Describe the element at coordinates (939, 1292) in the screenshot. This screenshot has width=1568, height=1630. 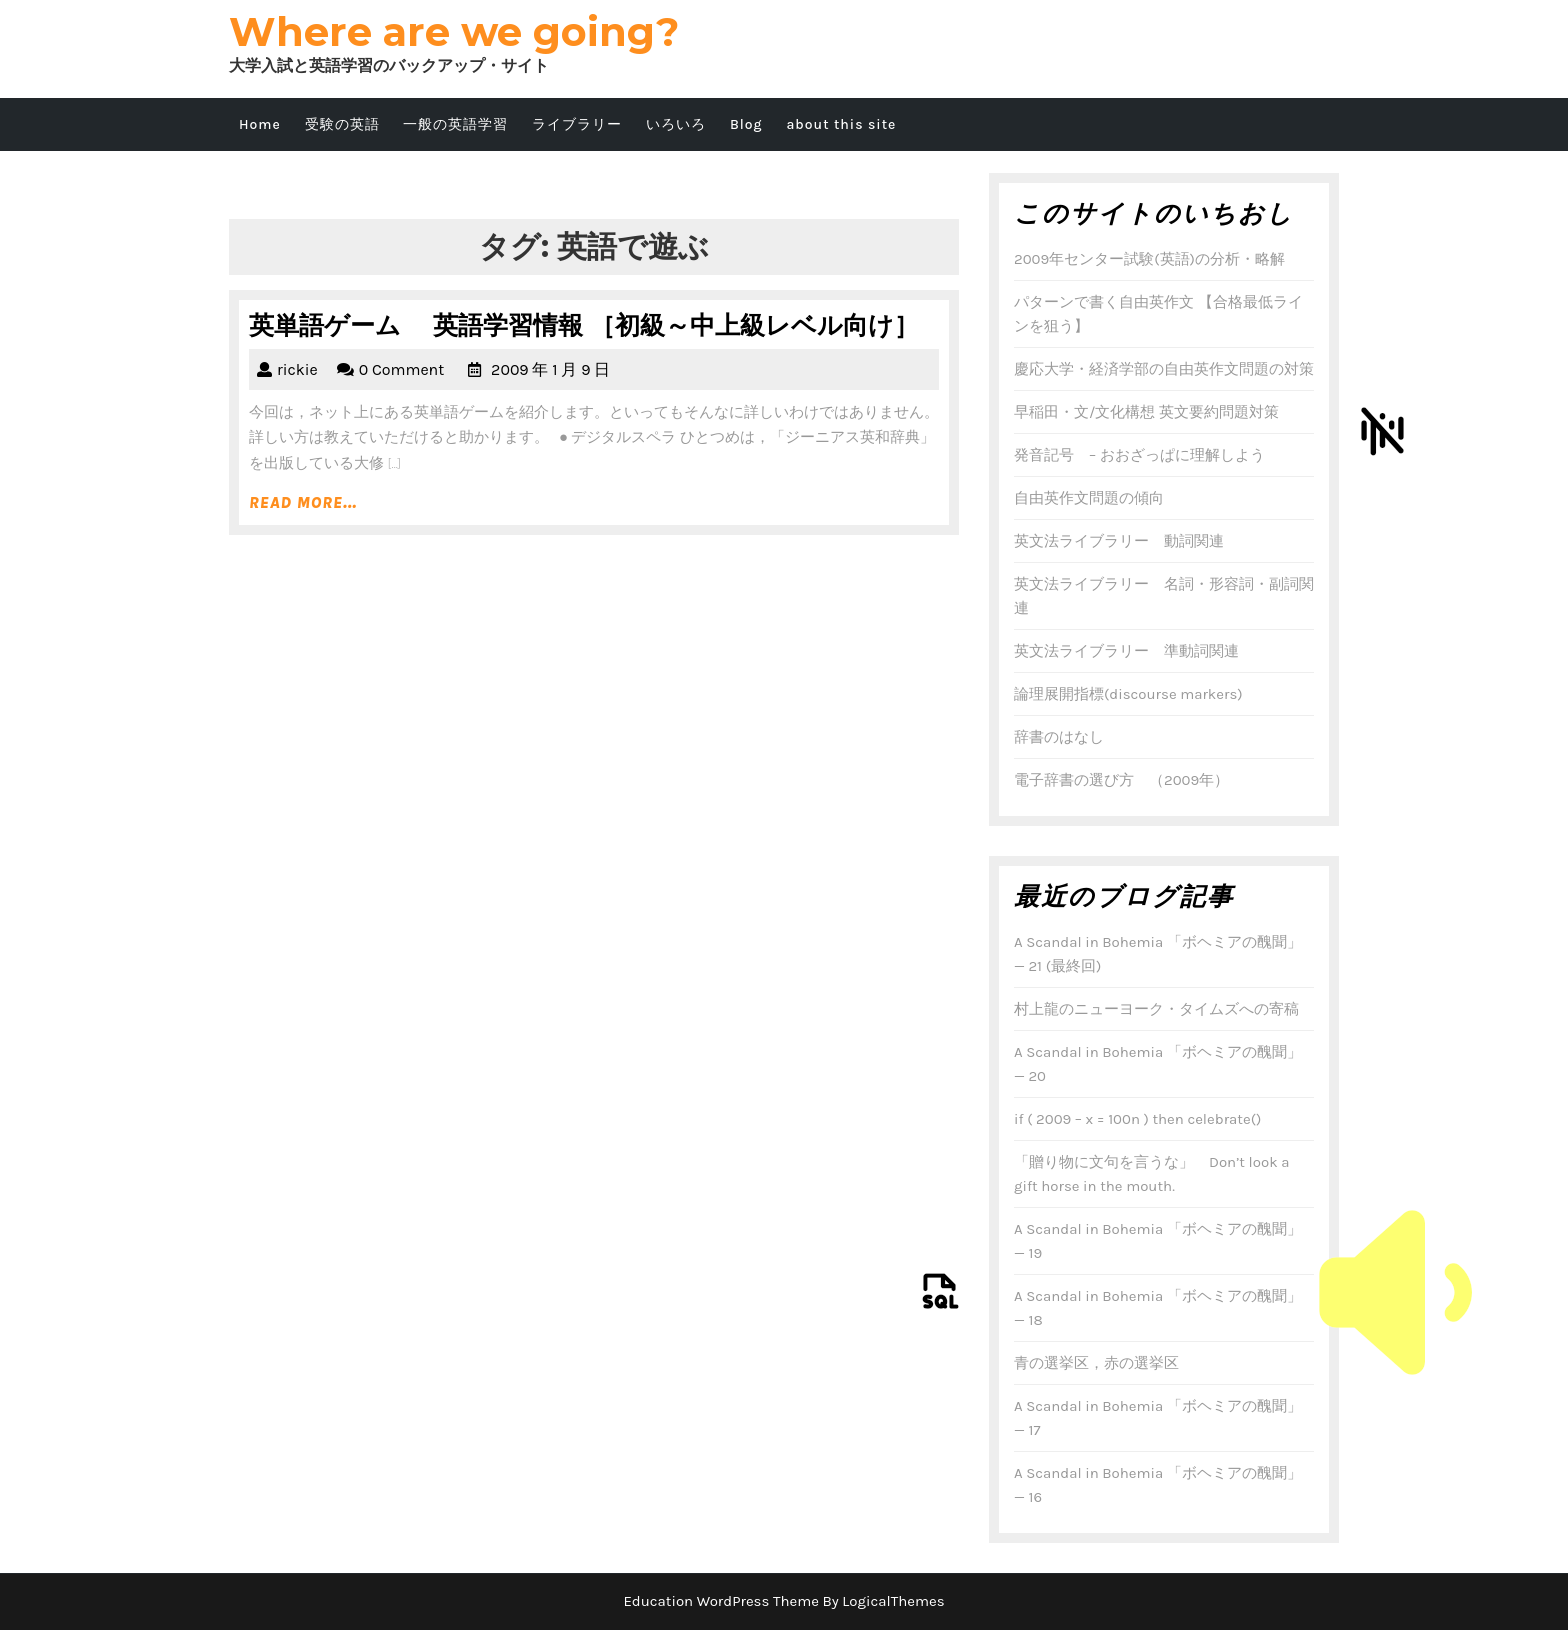
I see `open or view an SQL database file` at that location.